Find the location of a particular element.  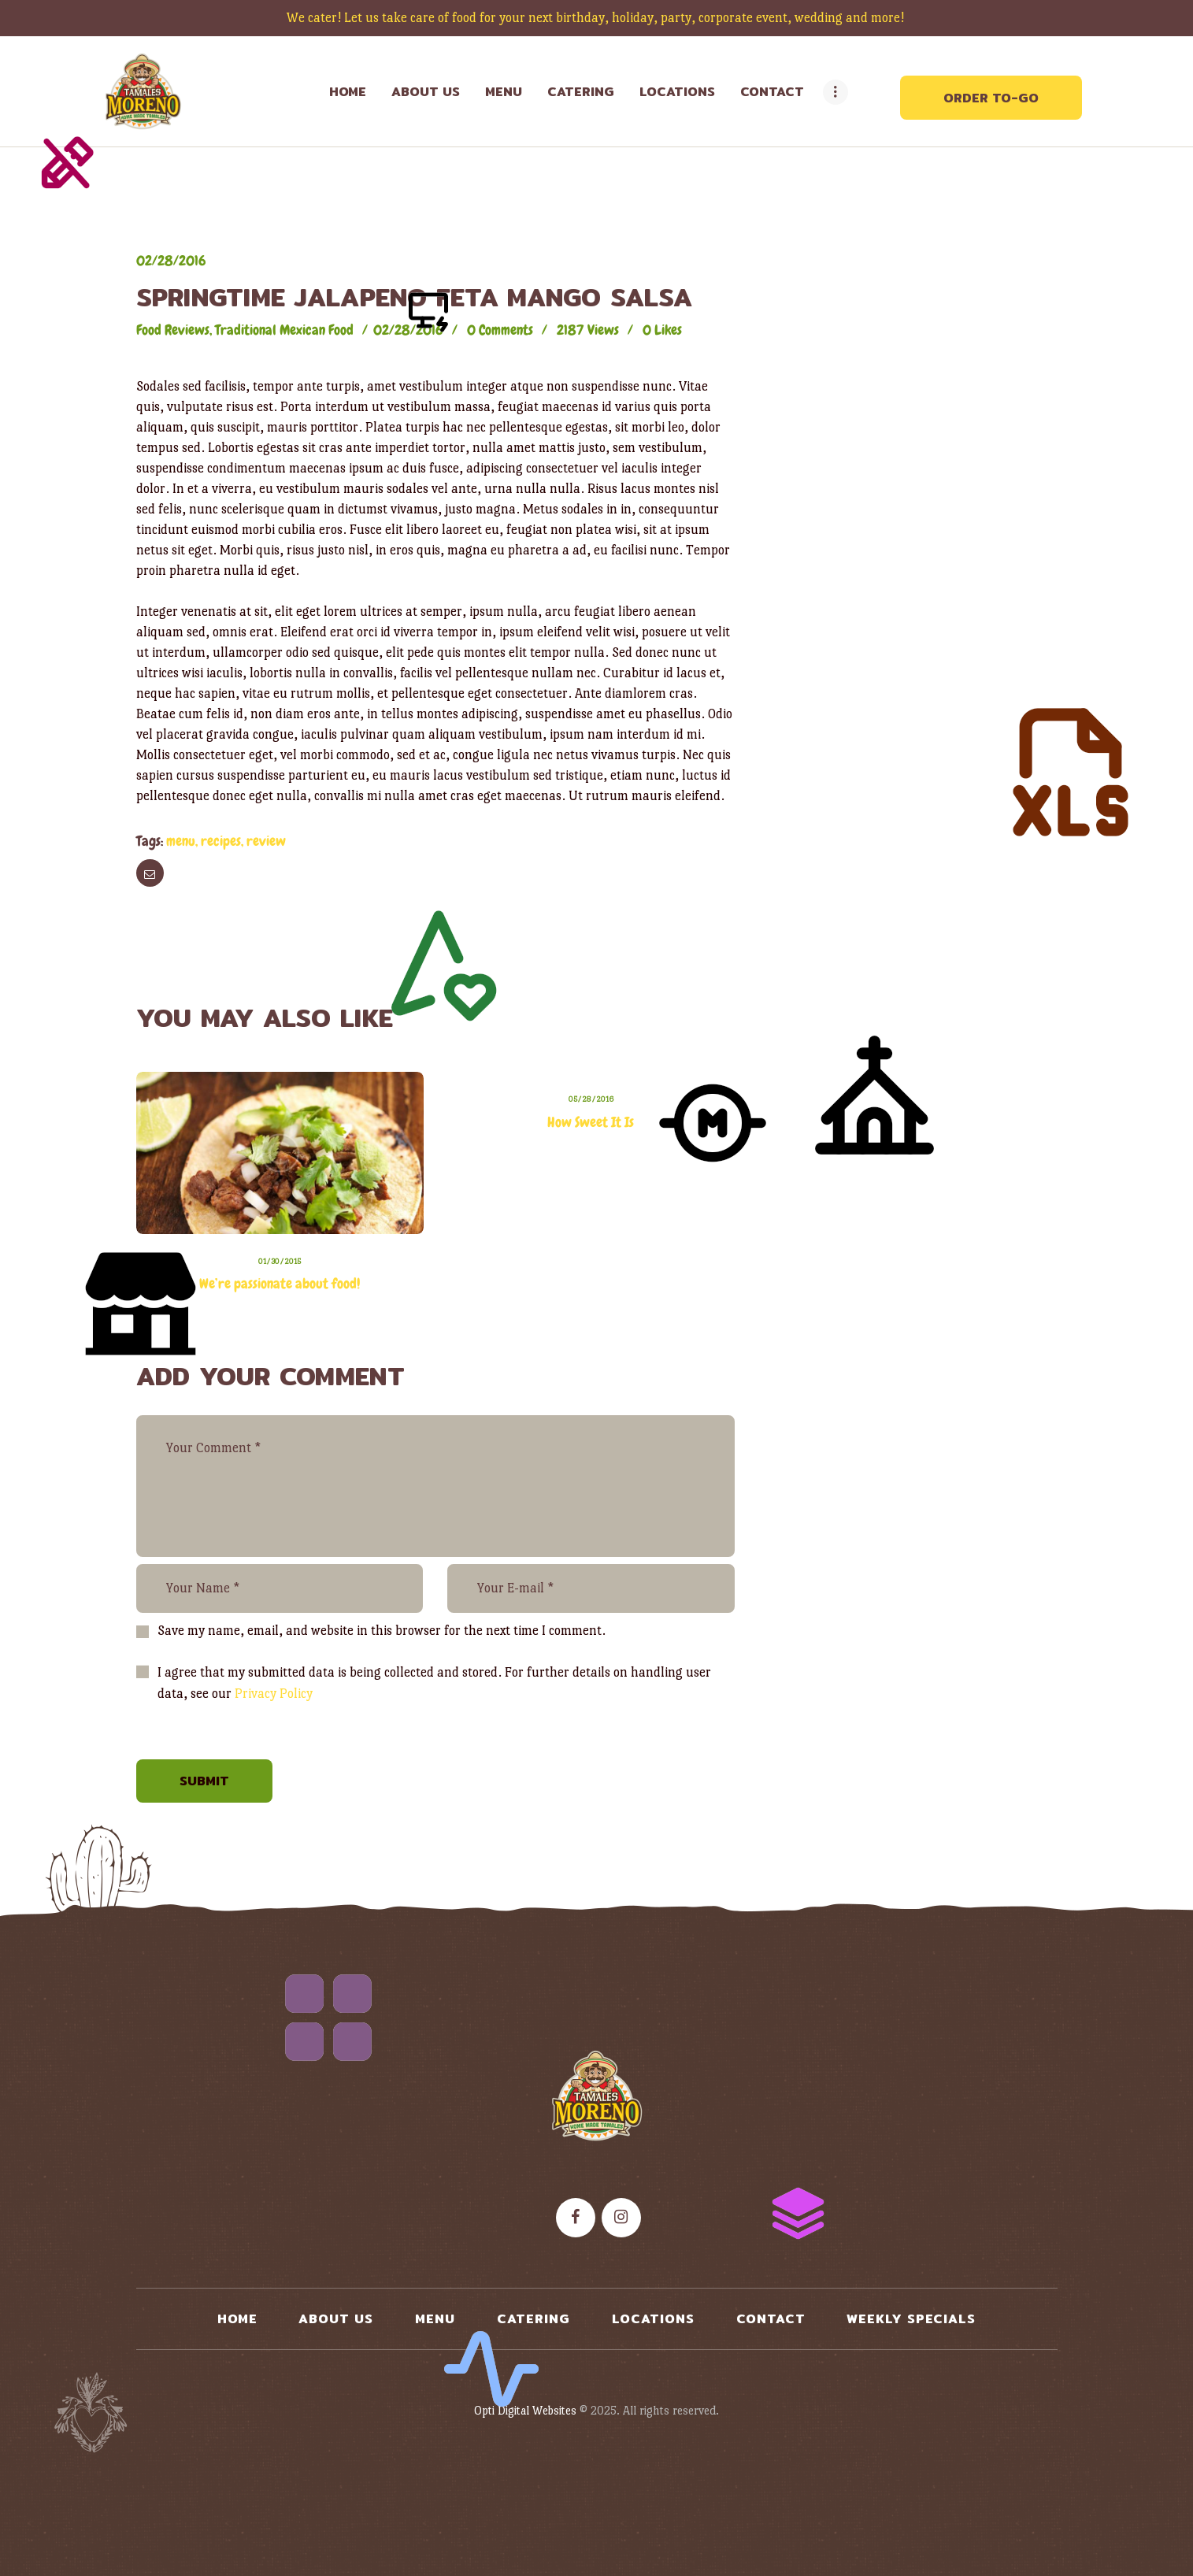

indicates an Excel spreadsheet file is located at coordinates (1070, 772).